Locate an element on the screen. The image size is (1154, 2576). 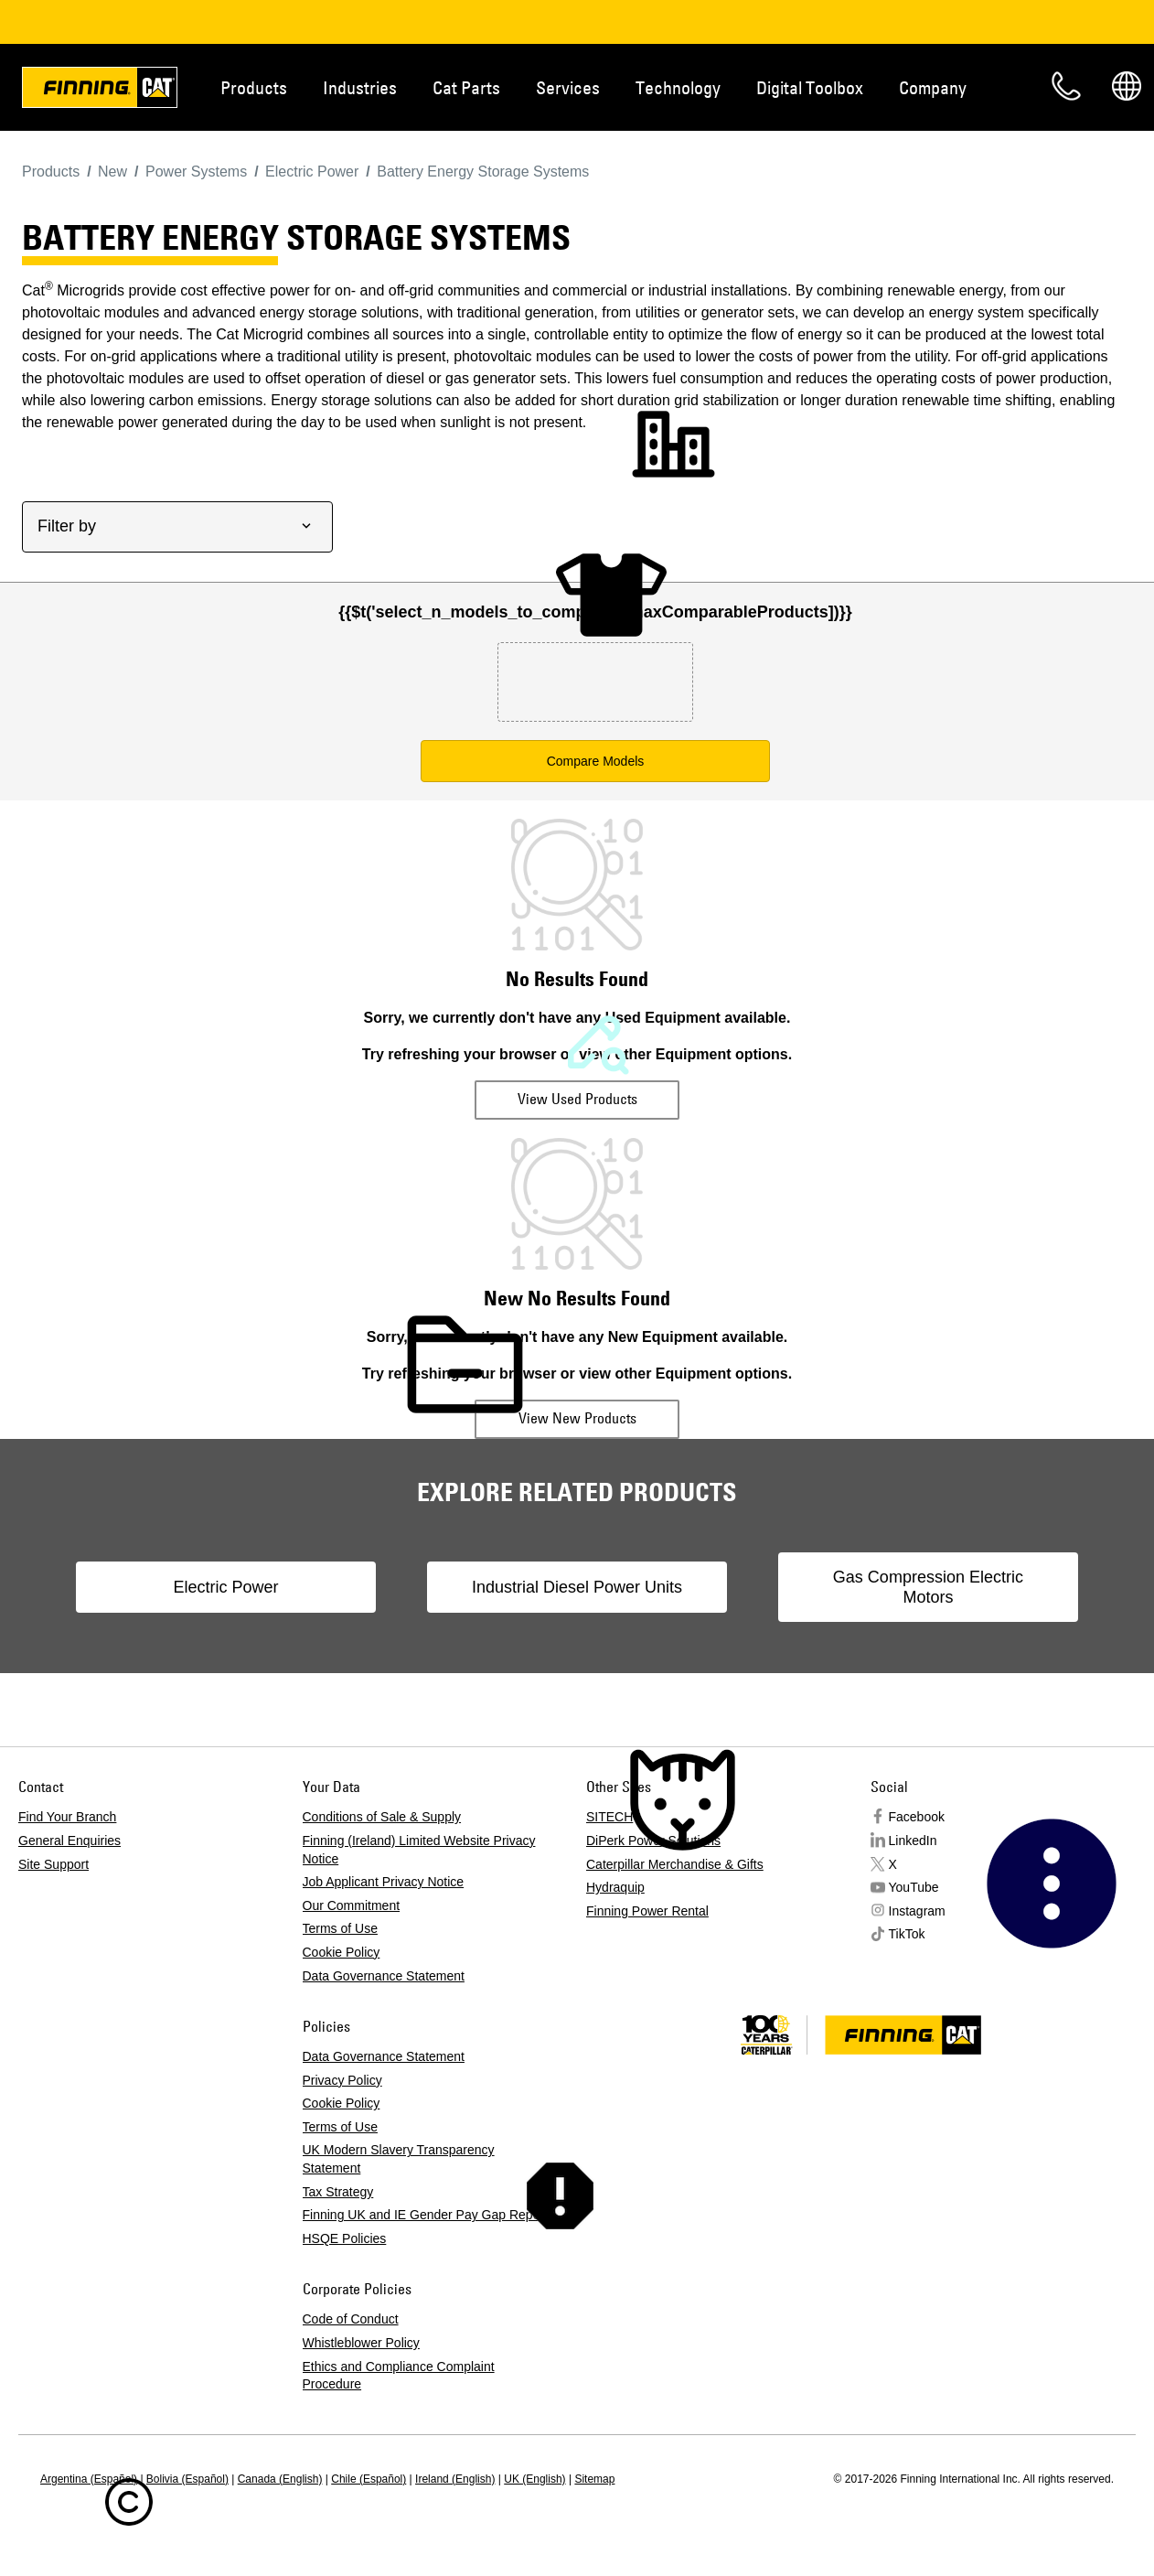
browse clothing or apparel items is located at coordinates (611, 595).